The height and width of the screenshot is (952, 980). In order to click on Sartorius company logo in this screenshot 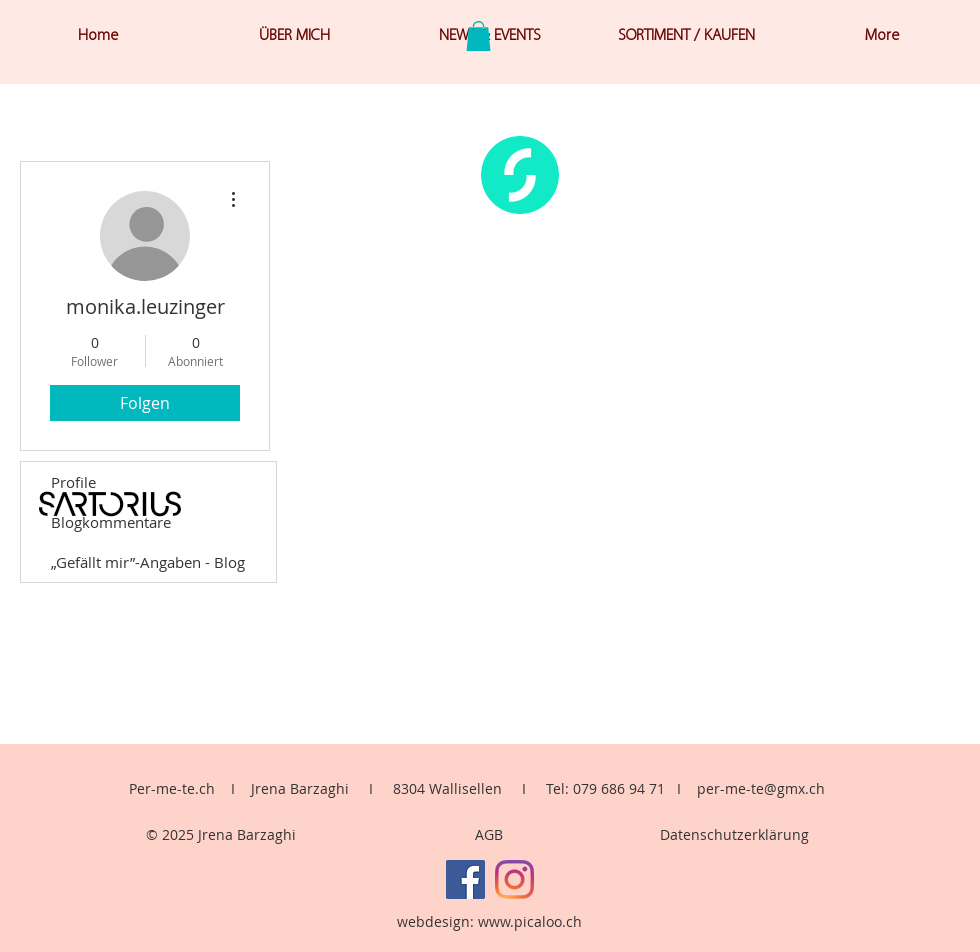, I will do `click(110, 504)`.